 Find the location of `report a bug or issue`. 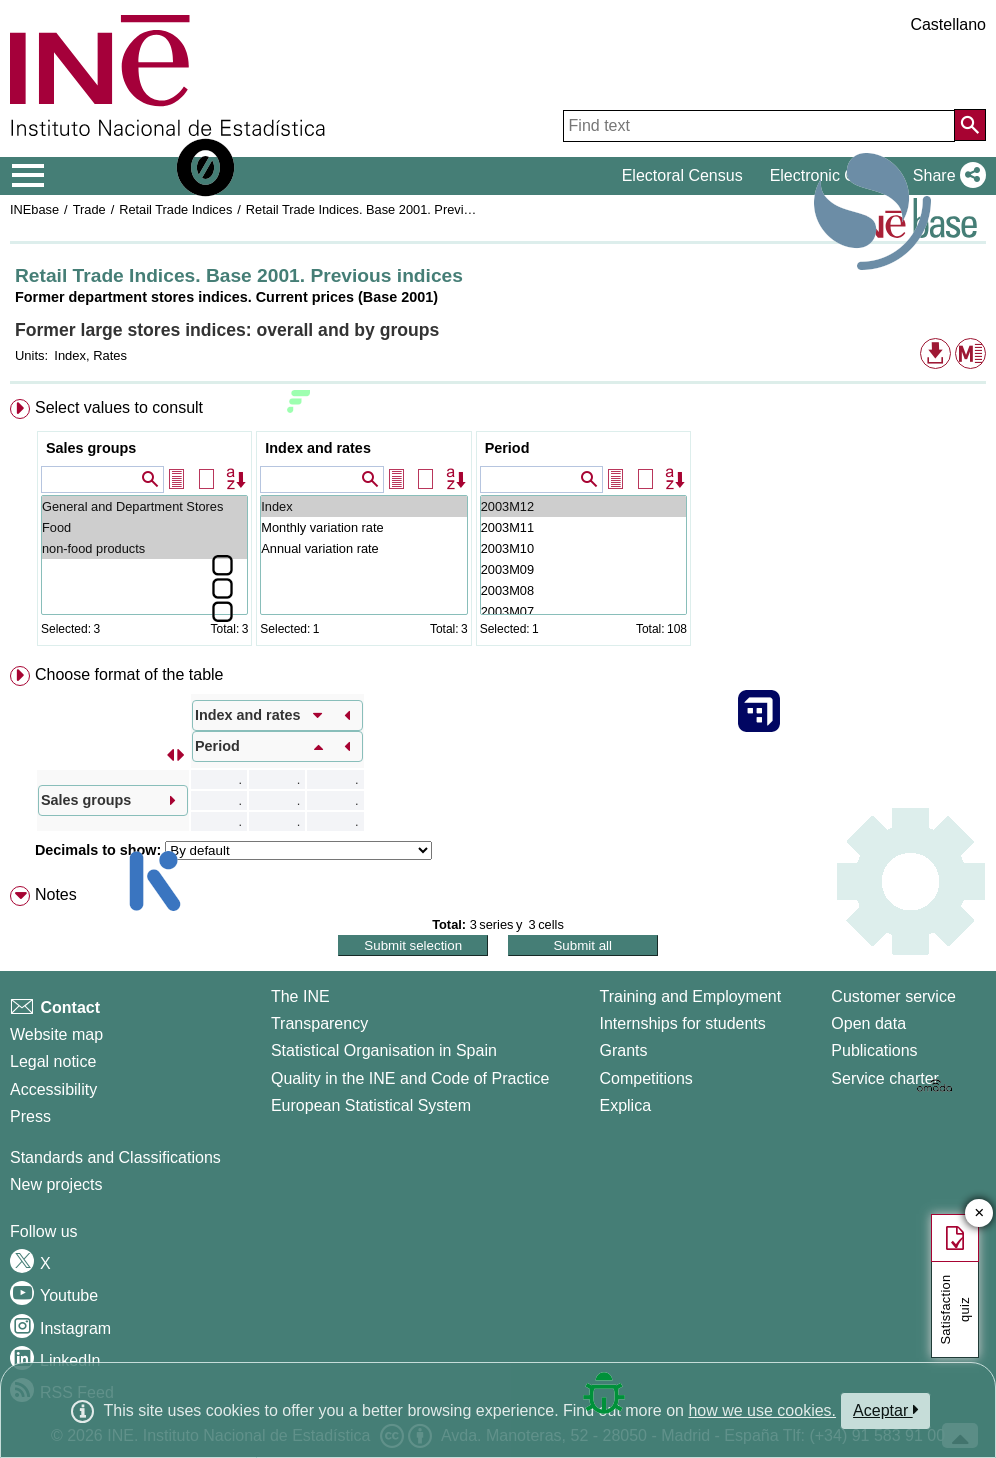

report a bug or issue is located at coordinates (604, 1393).